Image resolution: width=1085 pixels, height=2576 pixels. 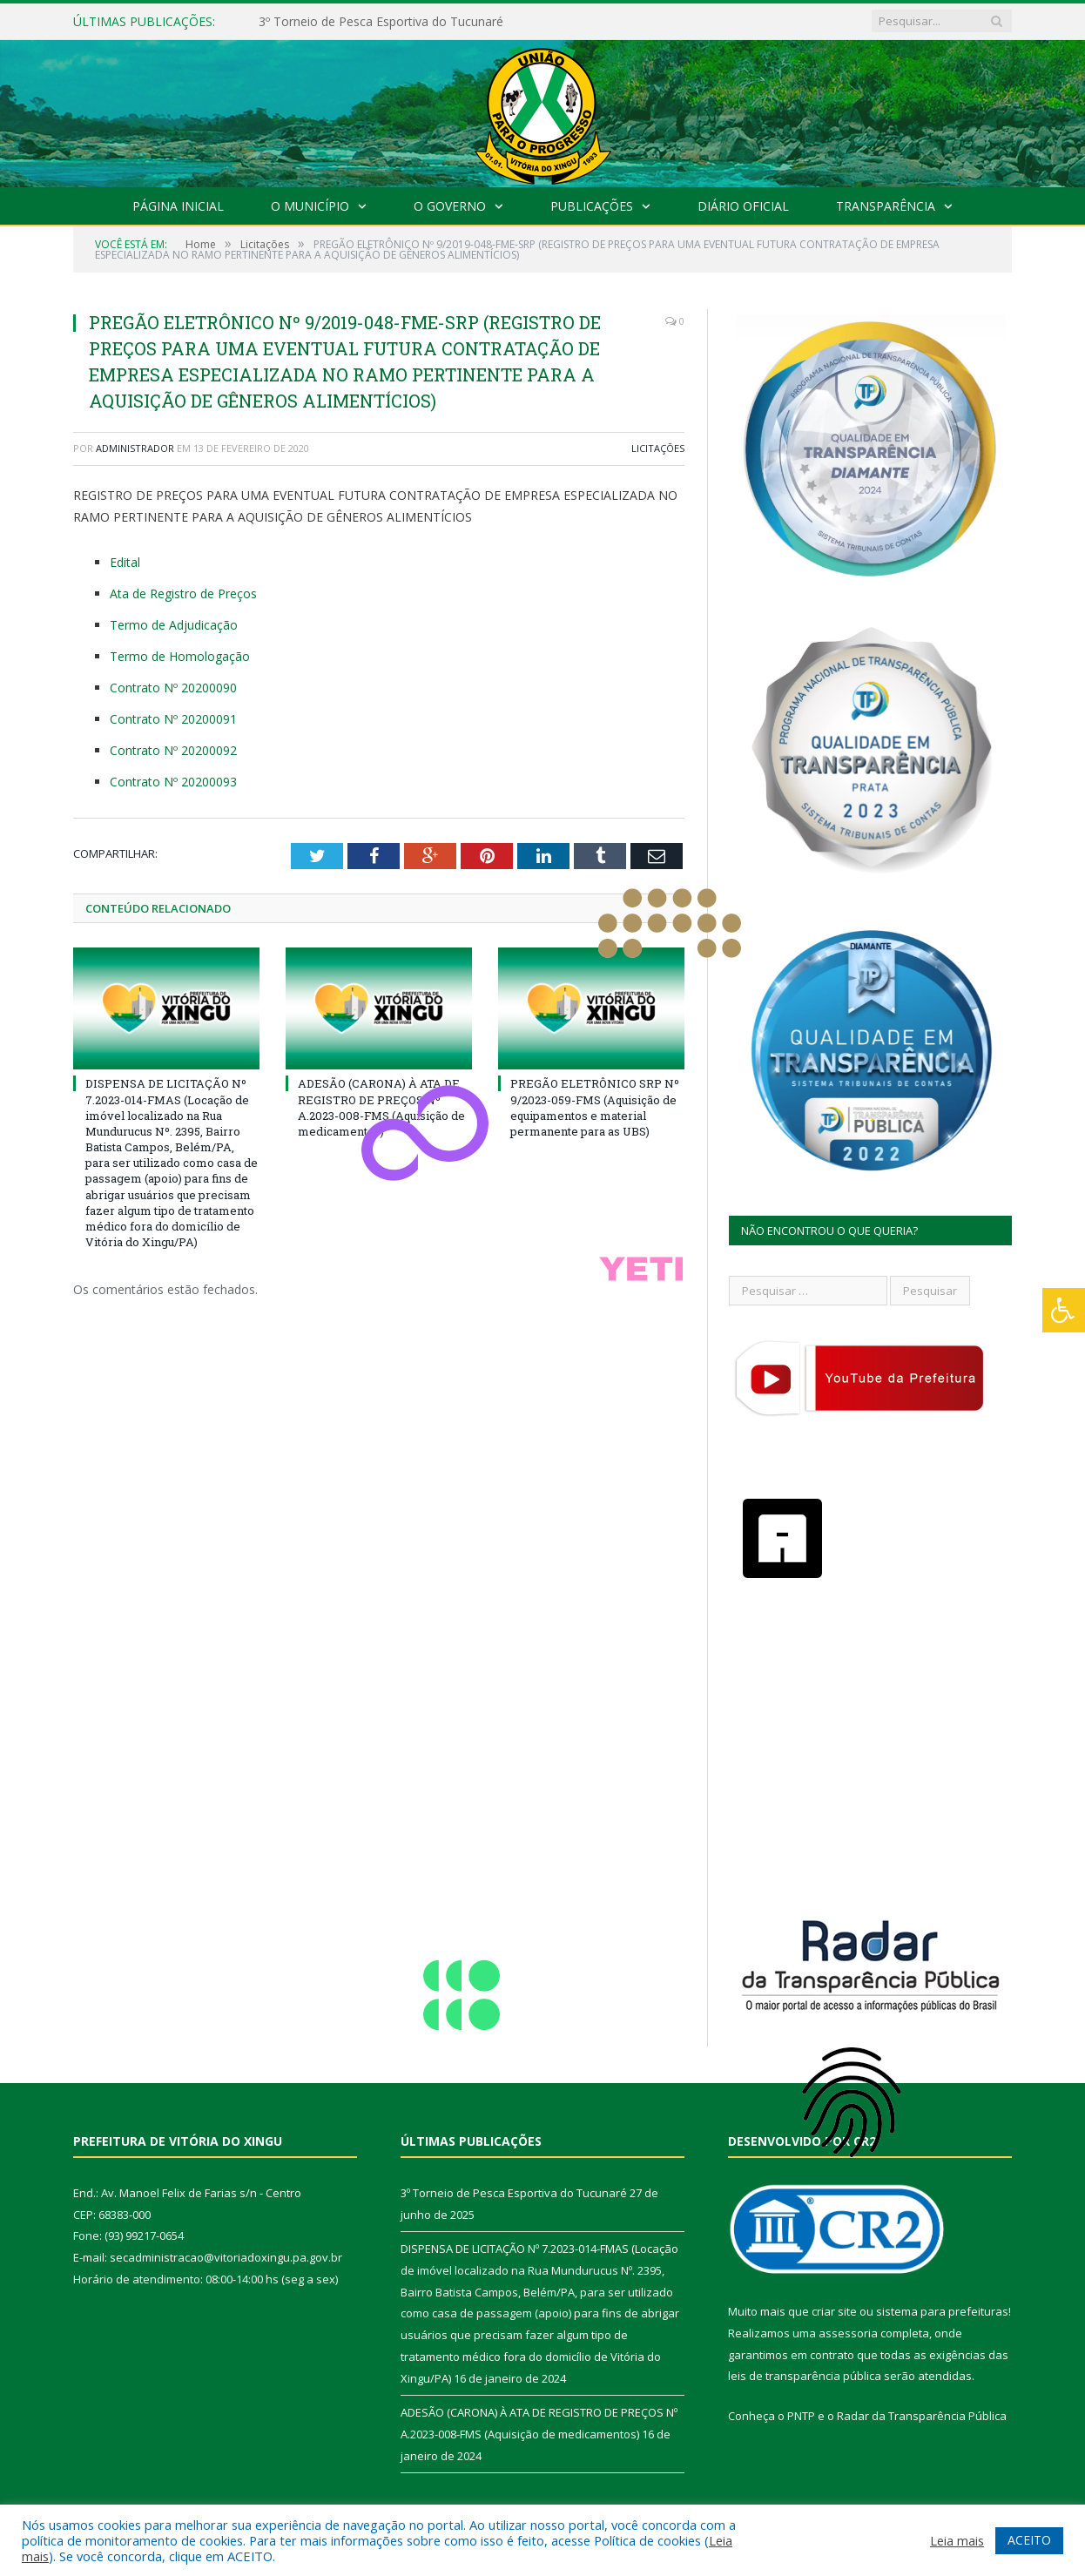 I want to click on MonkeyTie company logo, so click(x=852, y=2102).